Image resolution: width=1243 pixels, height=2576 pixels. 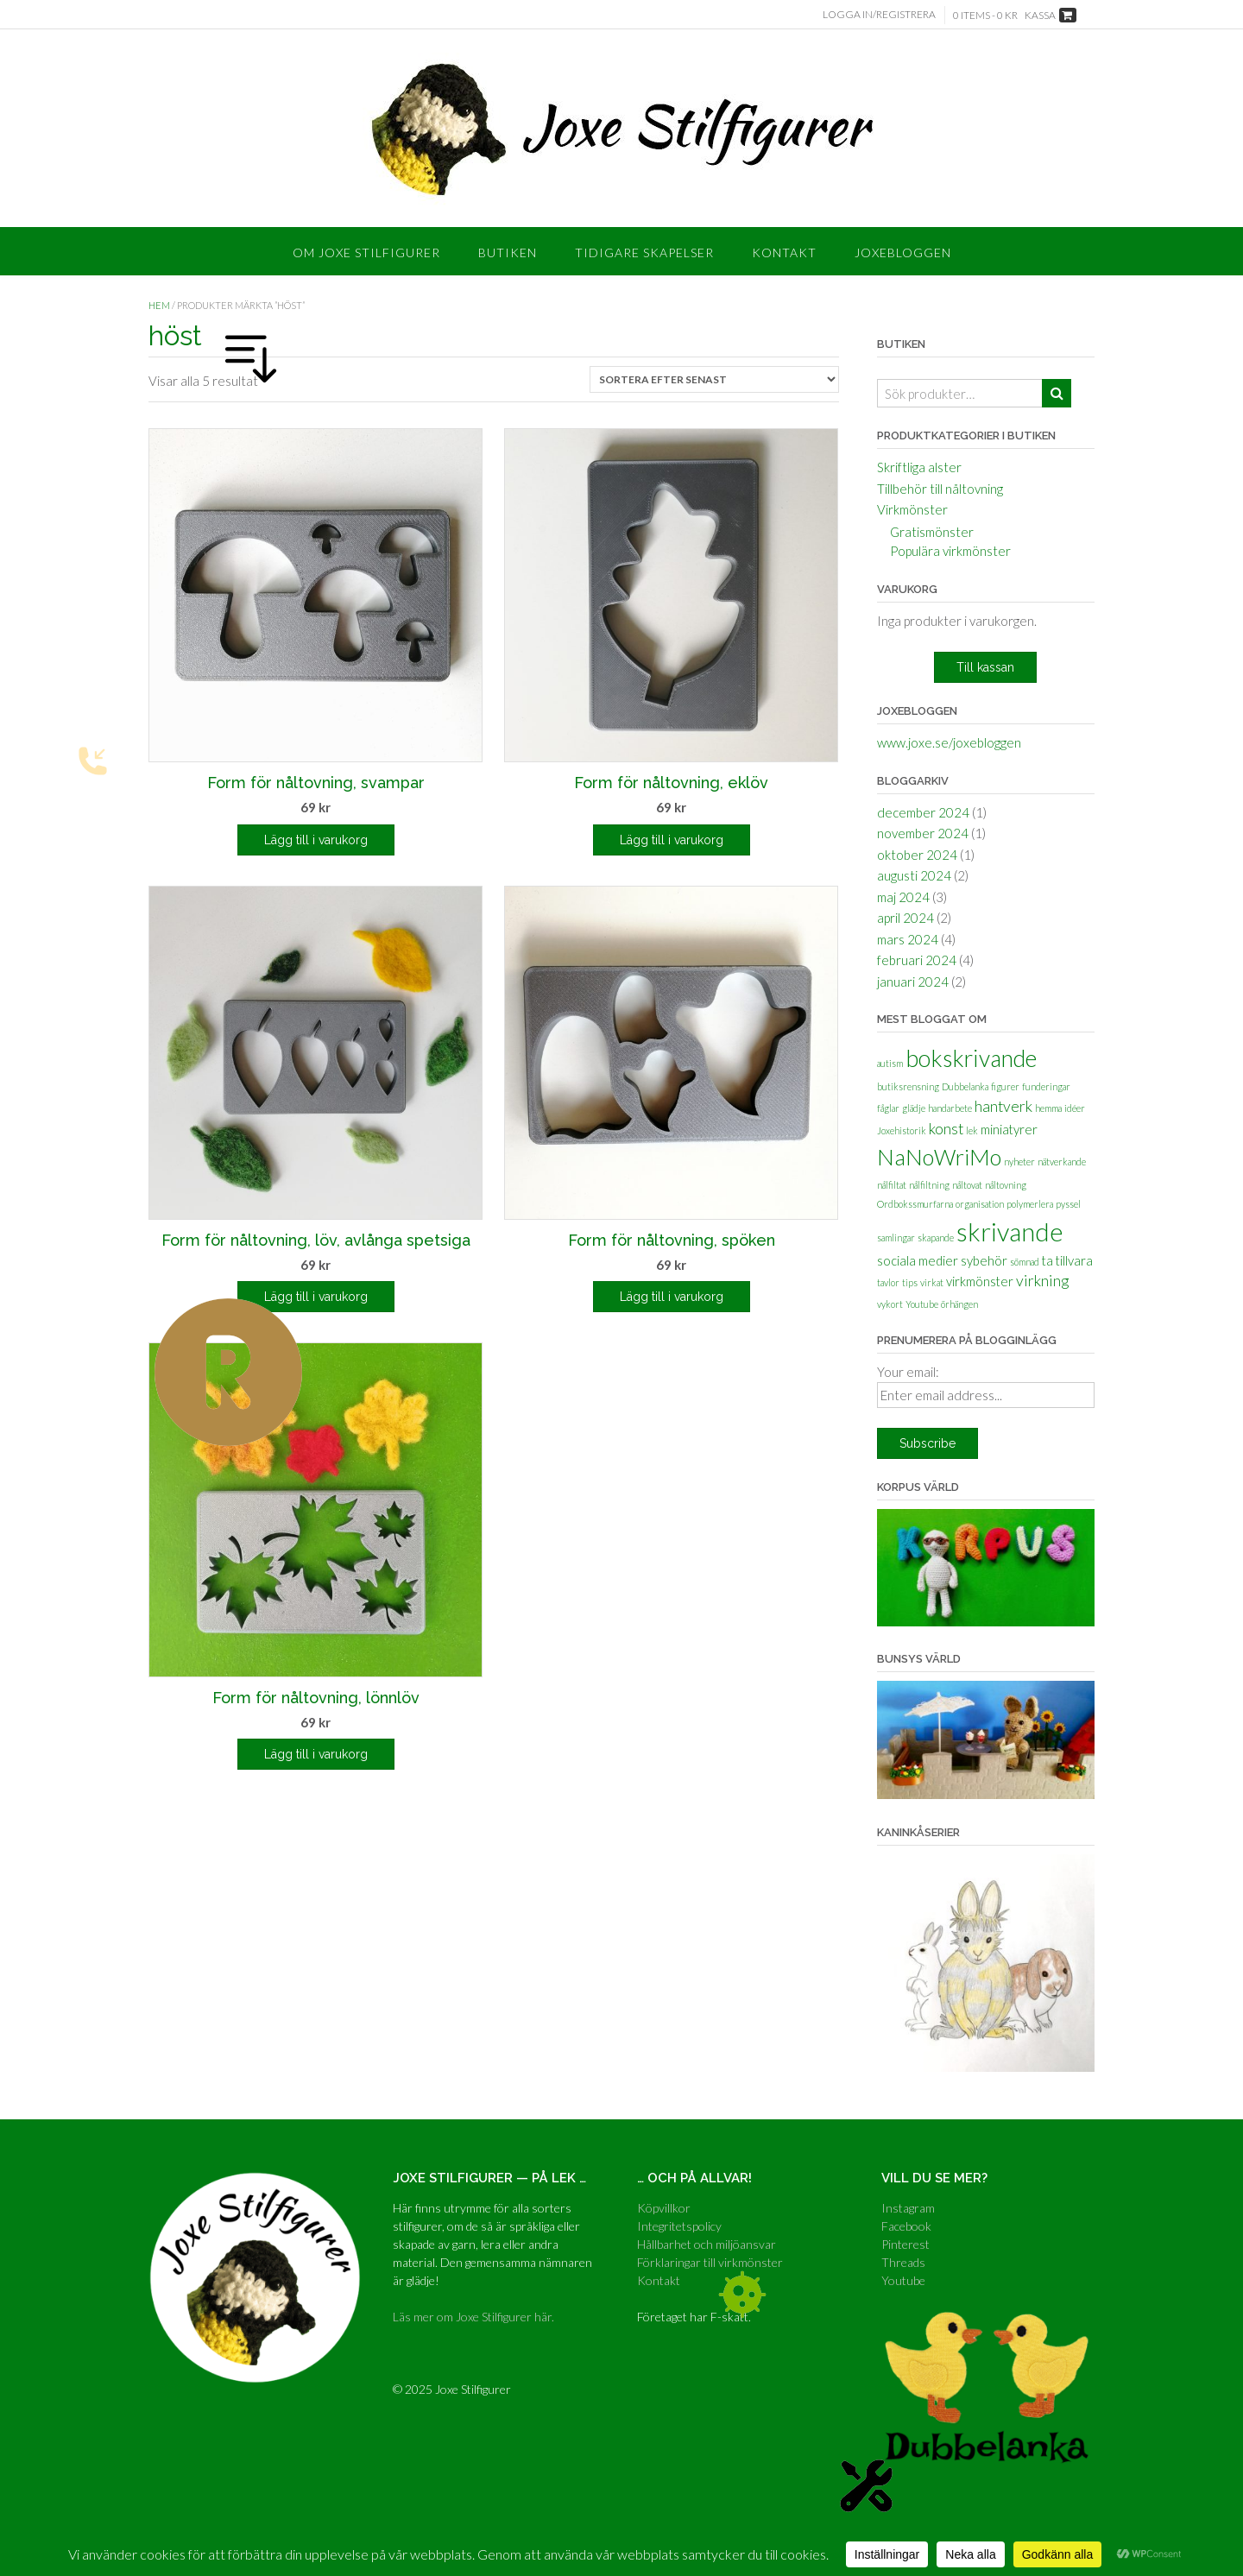 I want to click on access settings or configuration options, so click(x=866, y=2485).